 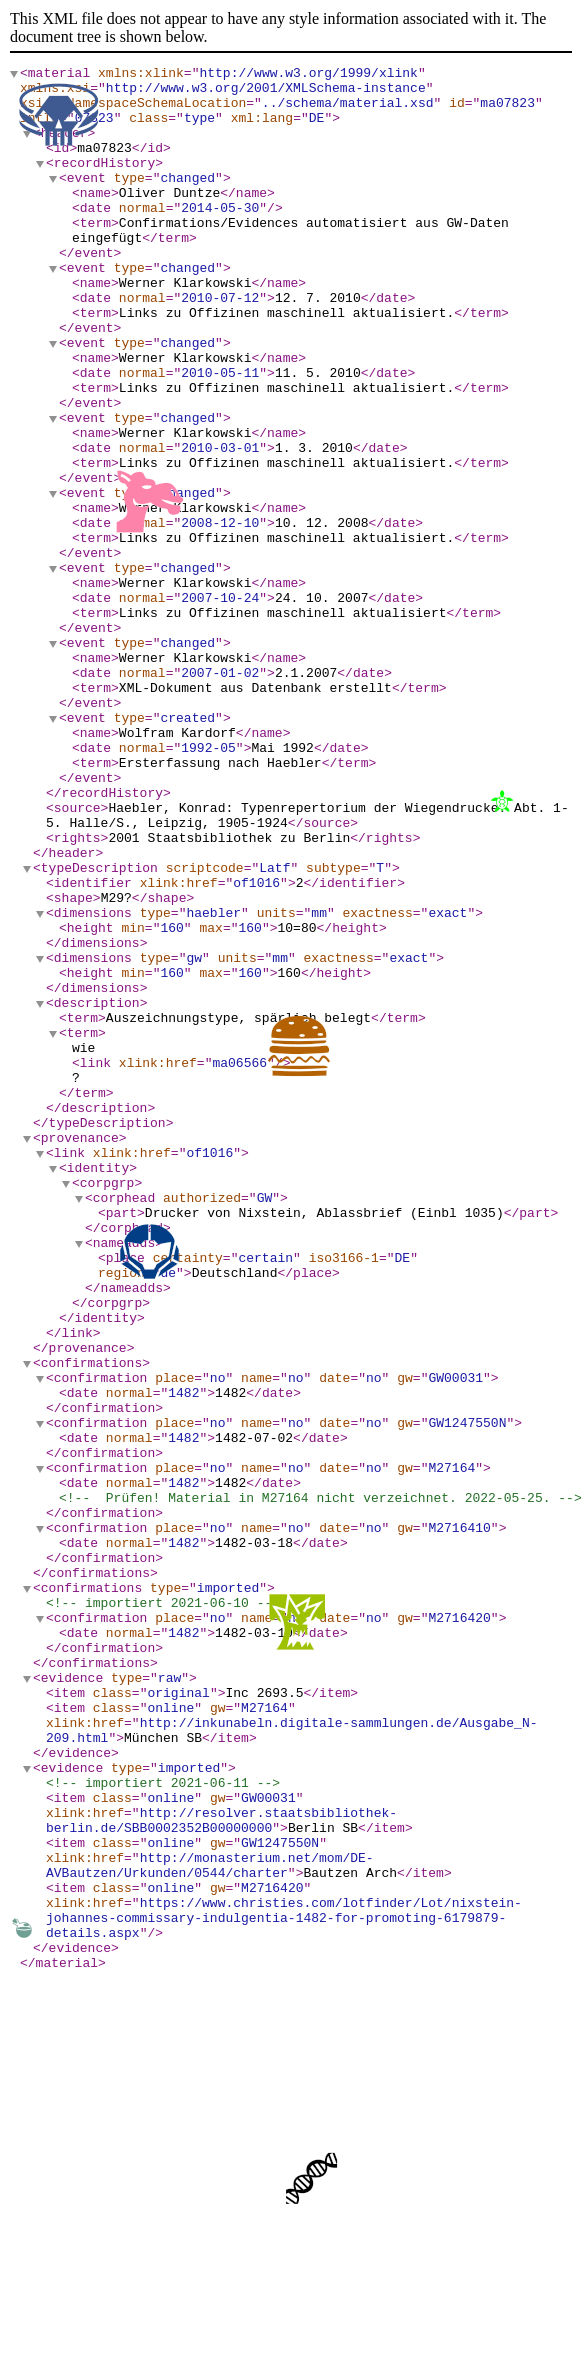 What do you see at coordinates (22, 1928) in the screenshot?
I see `use a potion or consumable item` at bounding box center [22, 1928].